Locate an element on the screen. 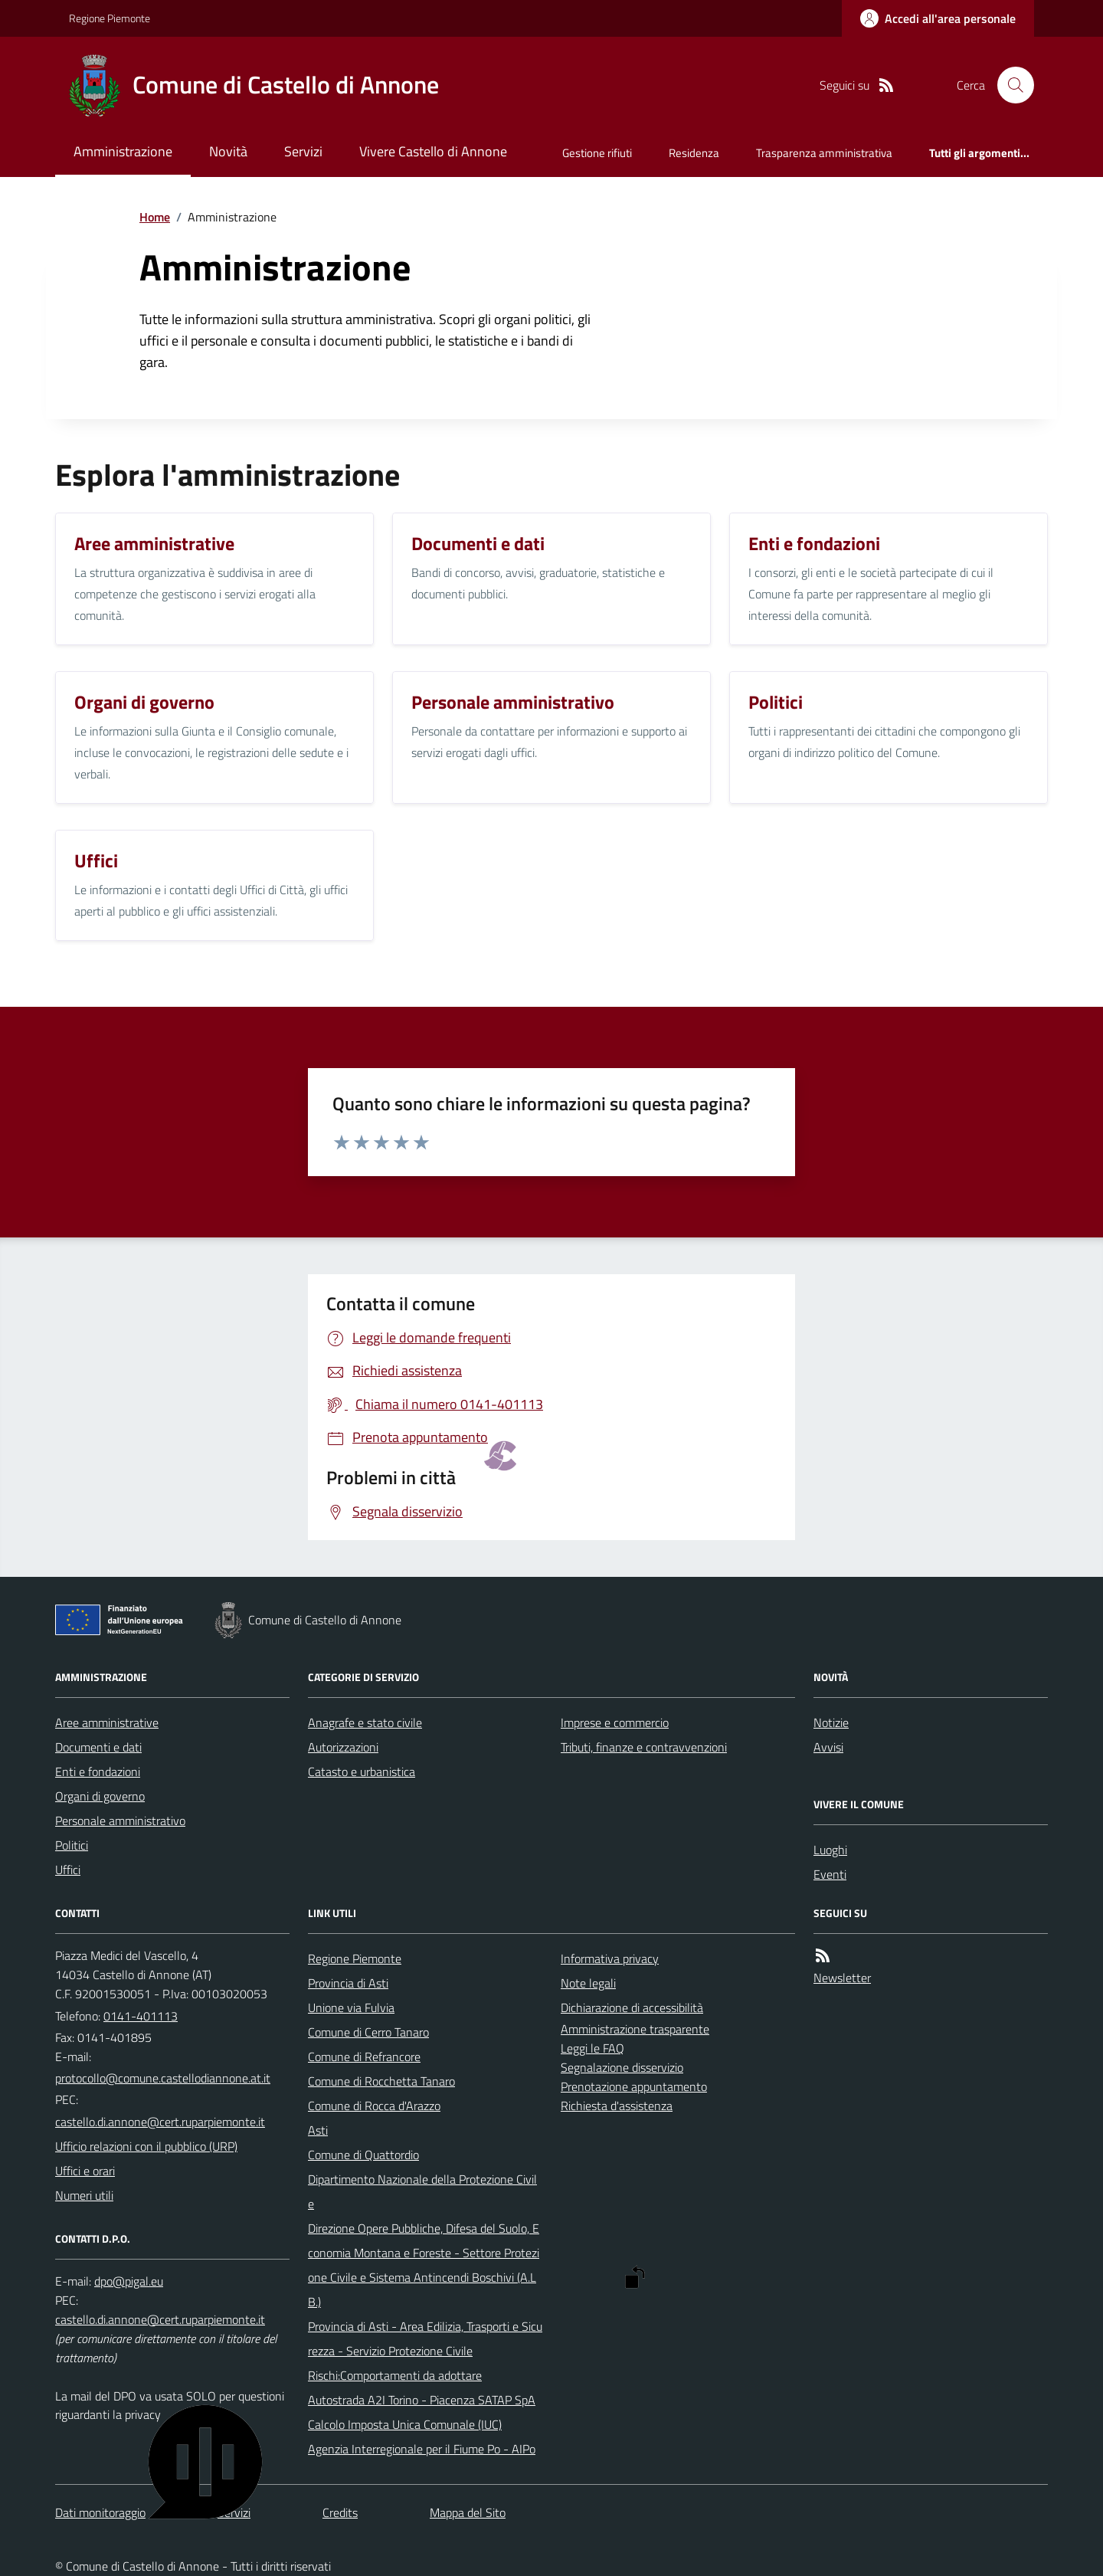  open CCleaner application is located at coordinates (500, 1456).